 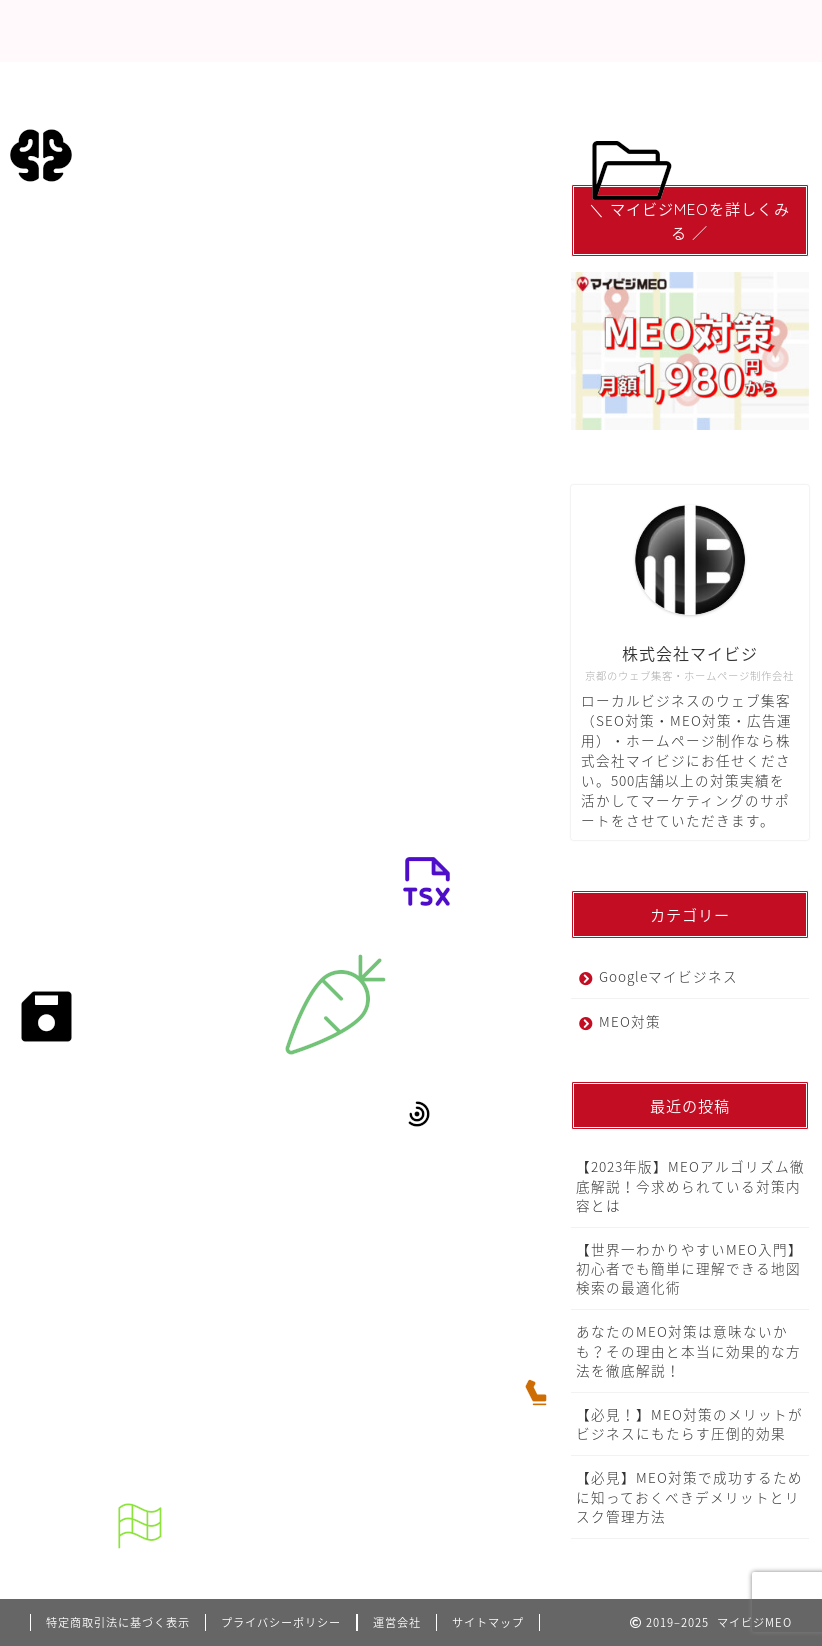 I want to click on select or reserve a seat, so click(x=535, y=1392).